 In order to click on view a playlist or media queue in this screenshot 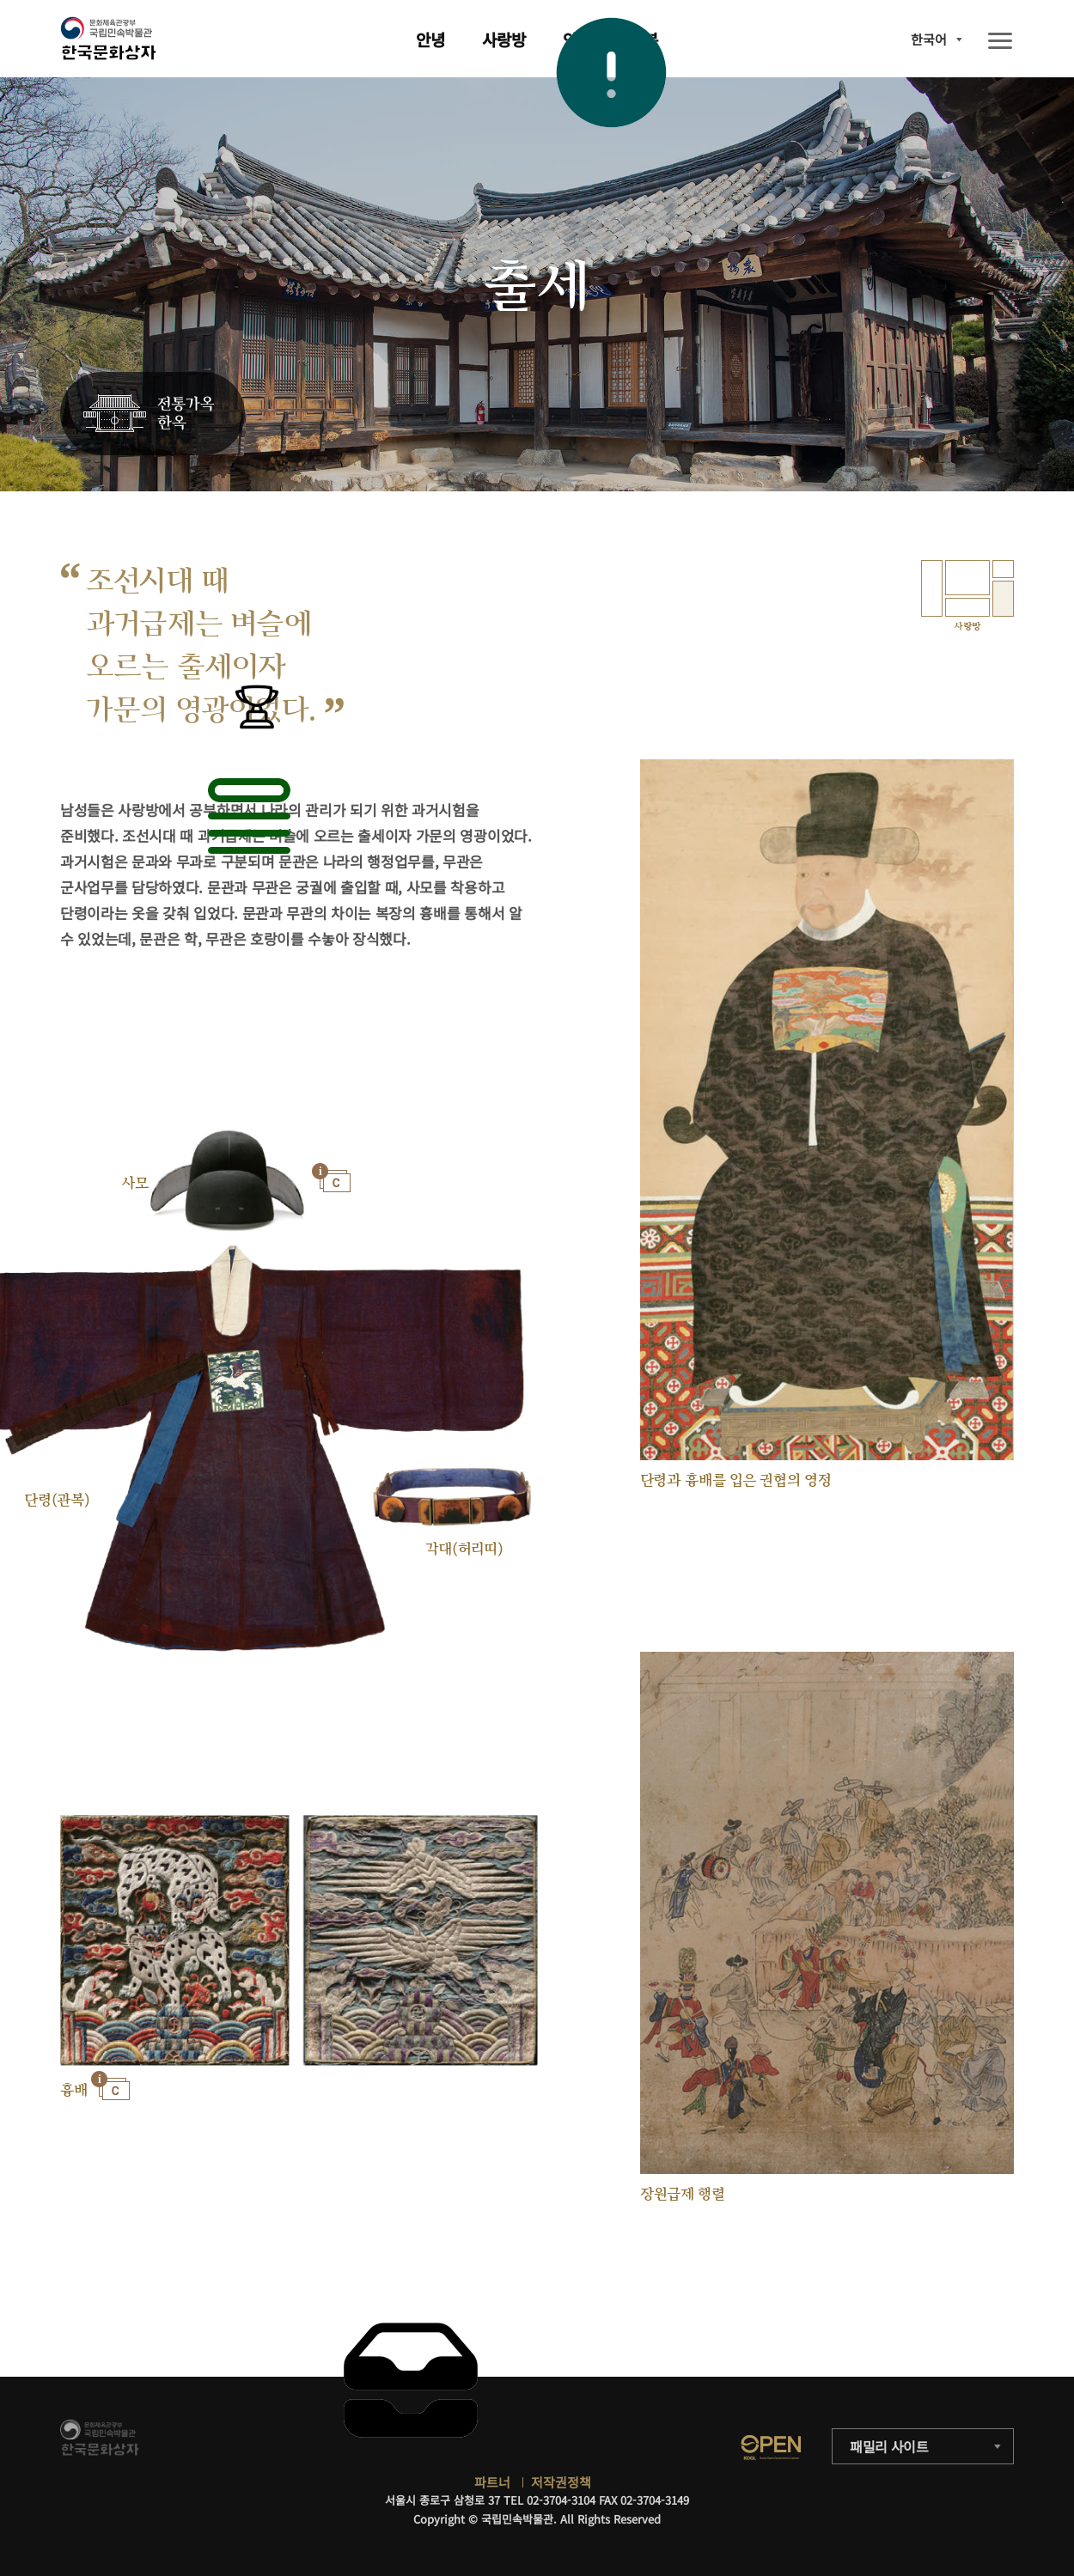, I will do `click(249, 816)`.